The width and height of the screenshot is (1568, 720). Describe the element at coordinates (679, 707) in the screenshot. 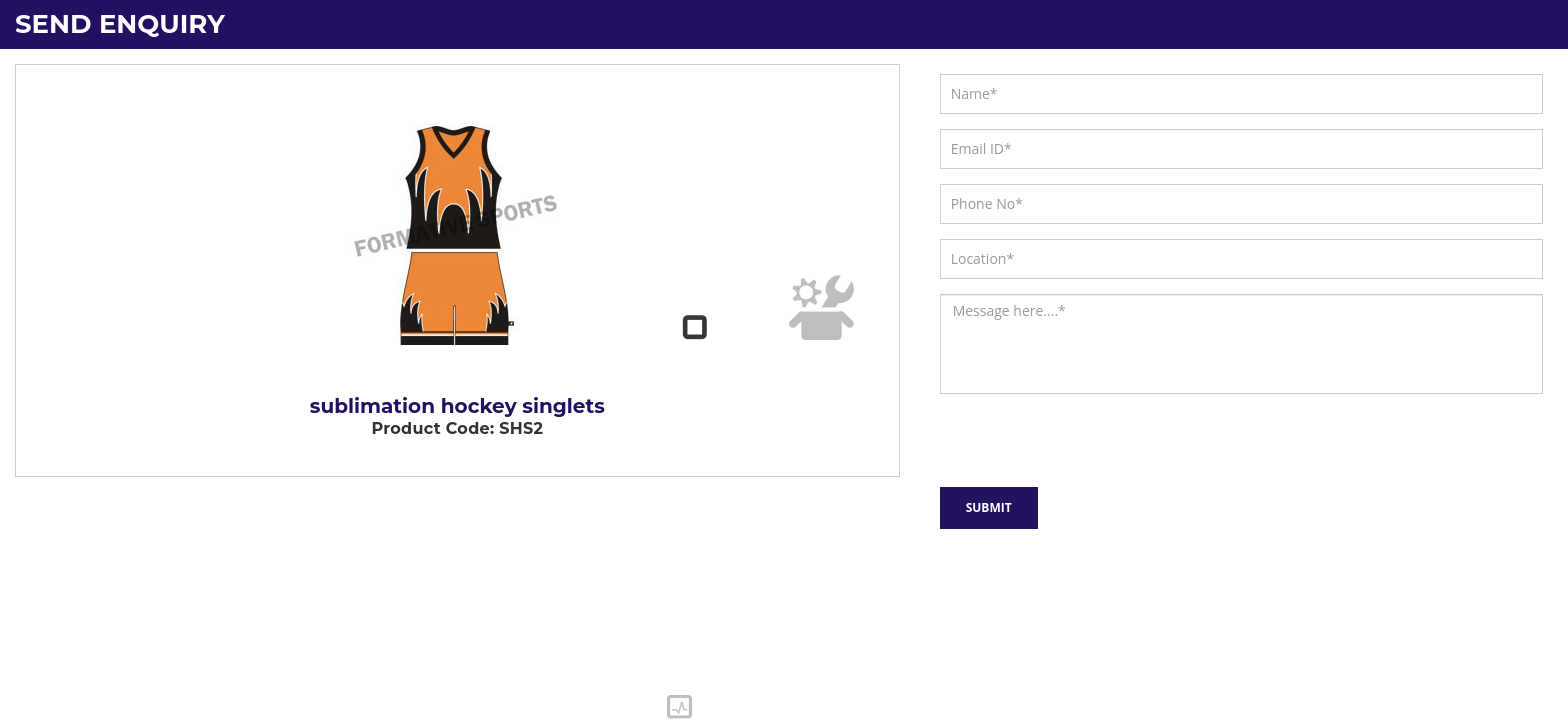

I see `open system monitor to view resource usage` at that location.